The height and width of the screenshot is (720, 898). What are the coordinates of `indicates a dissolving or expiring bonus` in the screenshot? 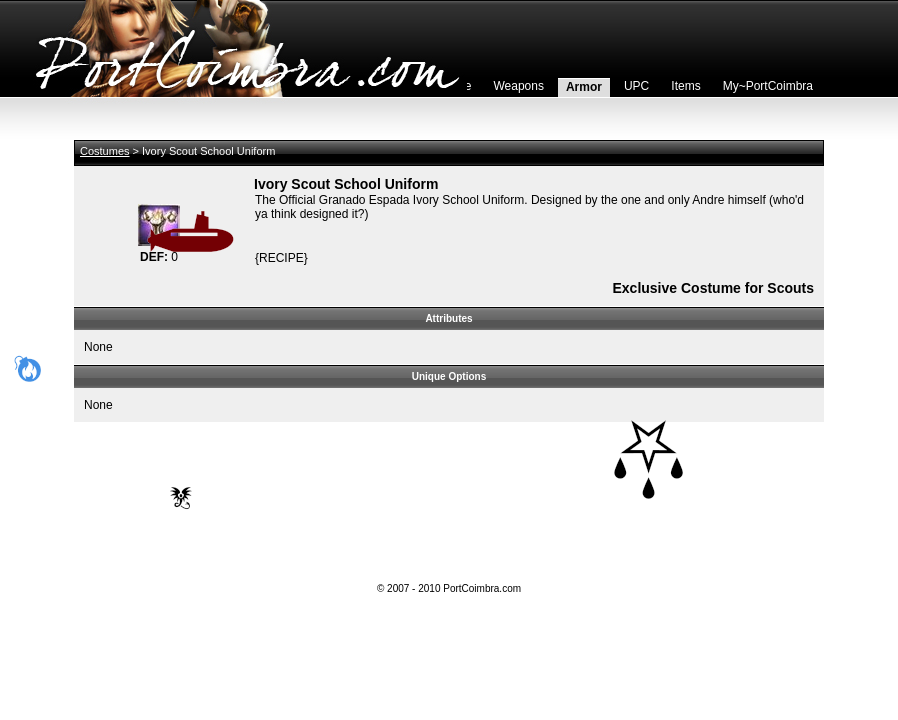 It's located at (647, 459).